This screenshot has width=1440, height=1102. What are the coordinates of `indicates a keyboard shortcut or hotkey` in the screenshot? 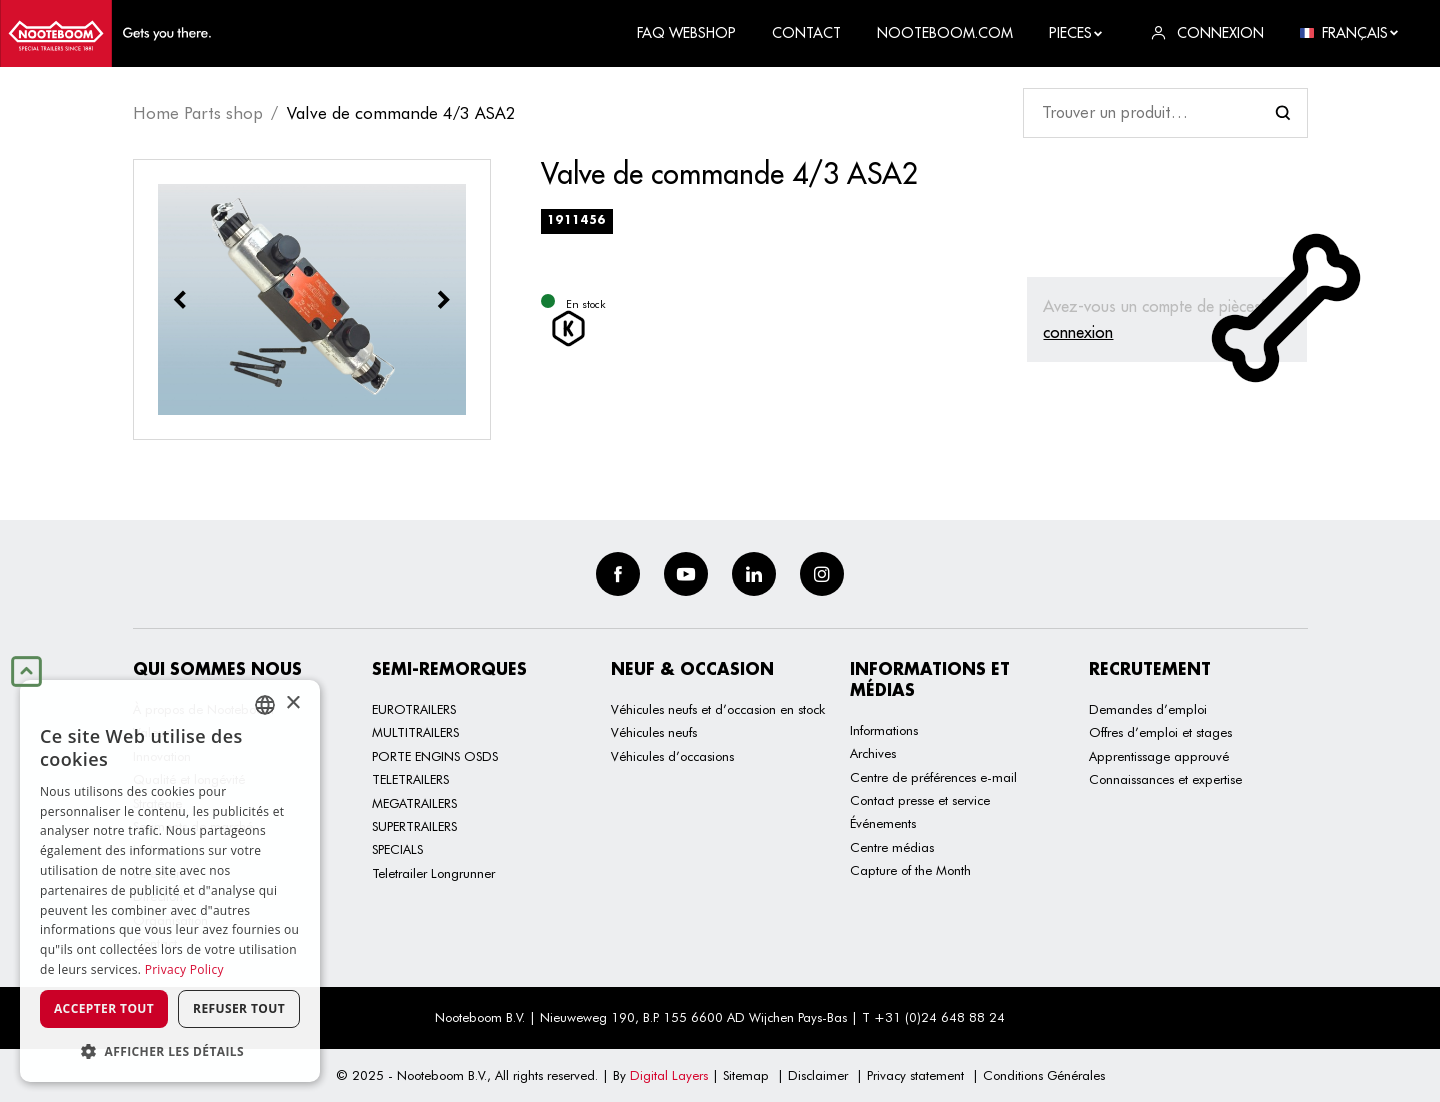 It's located at (568, 328).